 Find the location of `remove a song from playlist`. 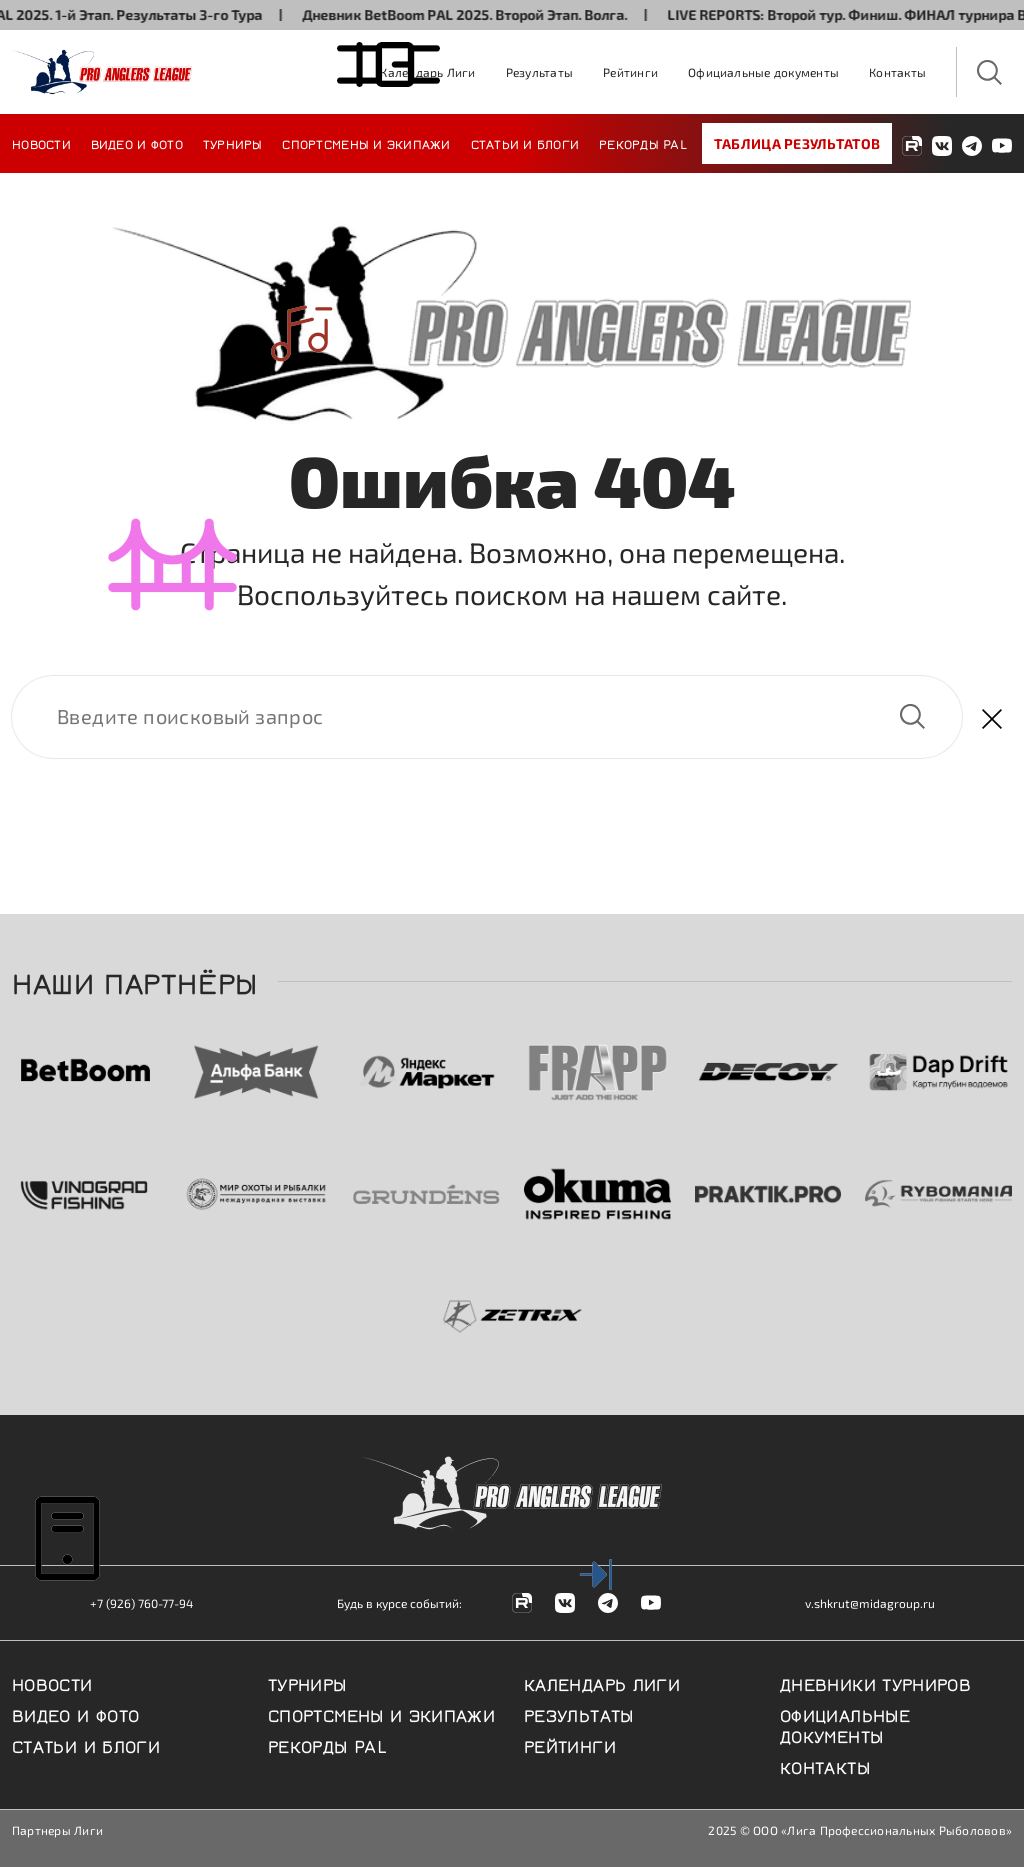

remove a song from playlist is located at coordinates (303, 332).